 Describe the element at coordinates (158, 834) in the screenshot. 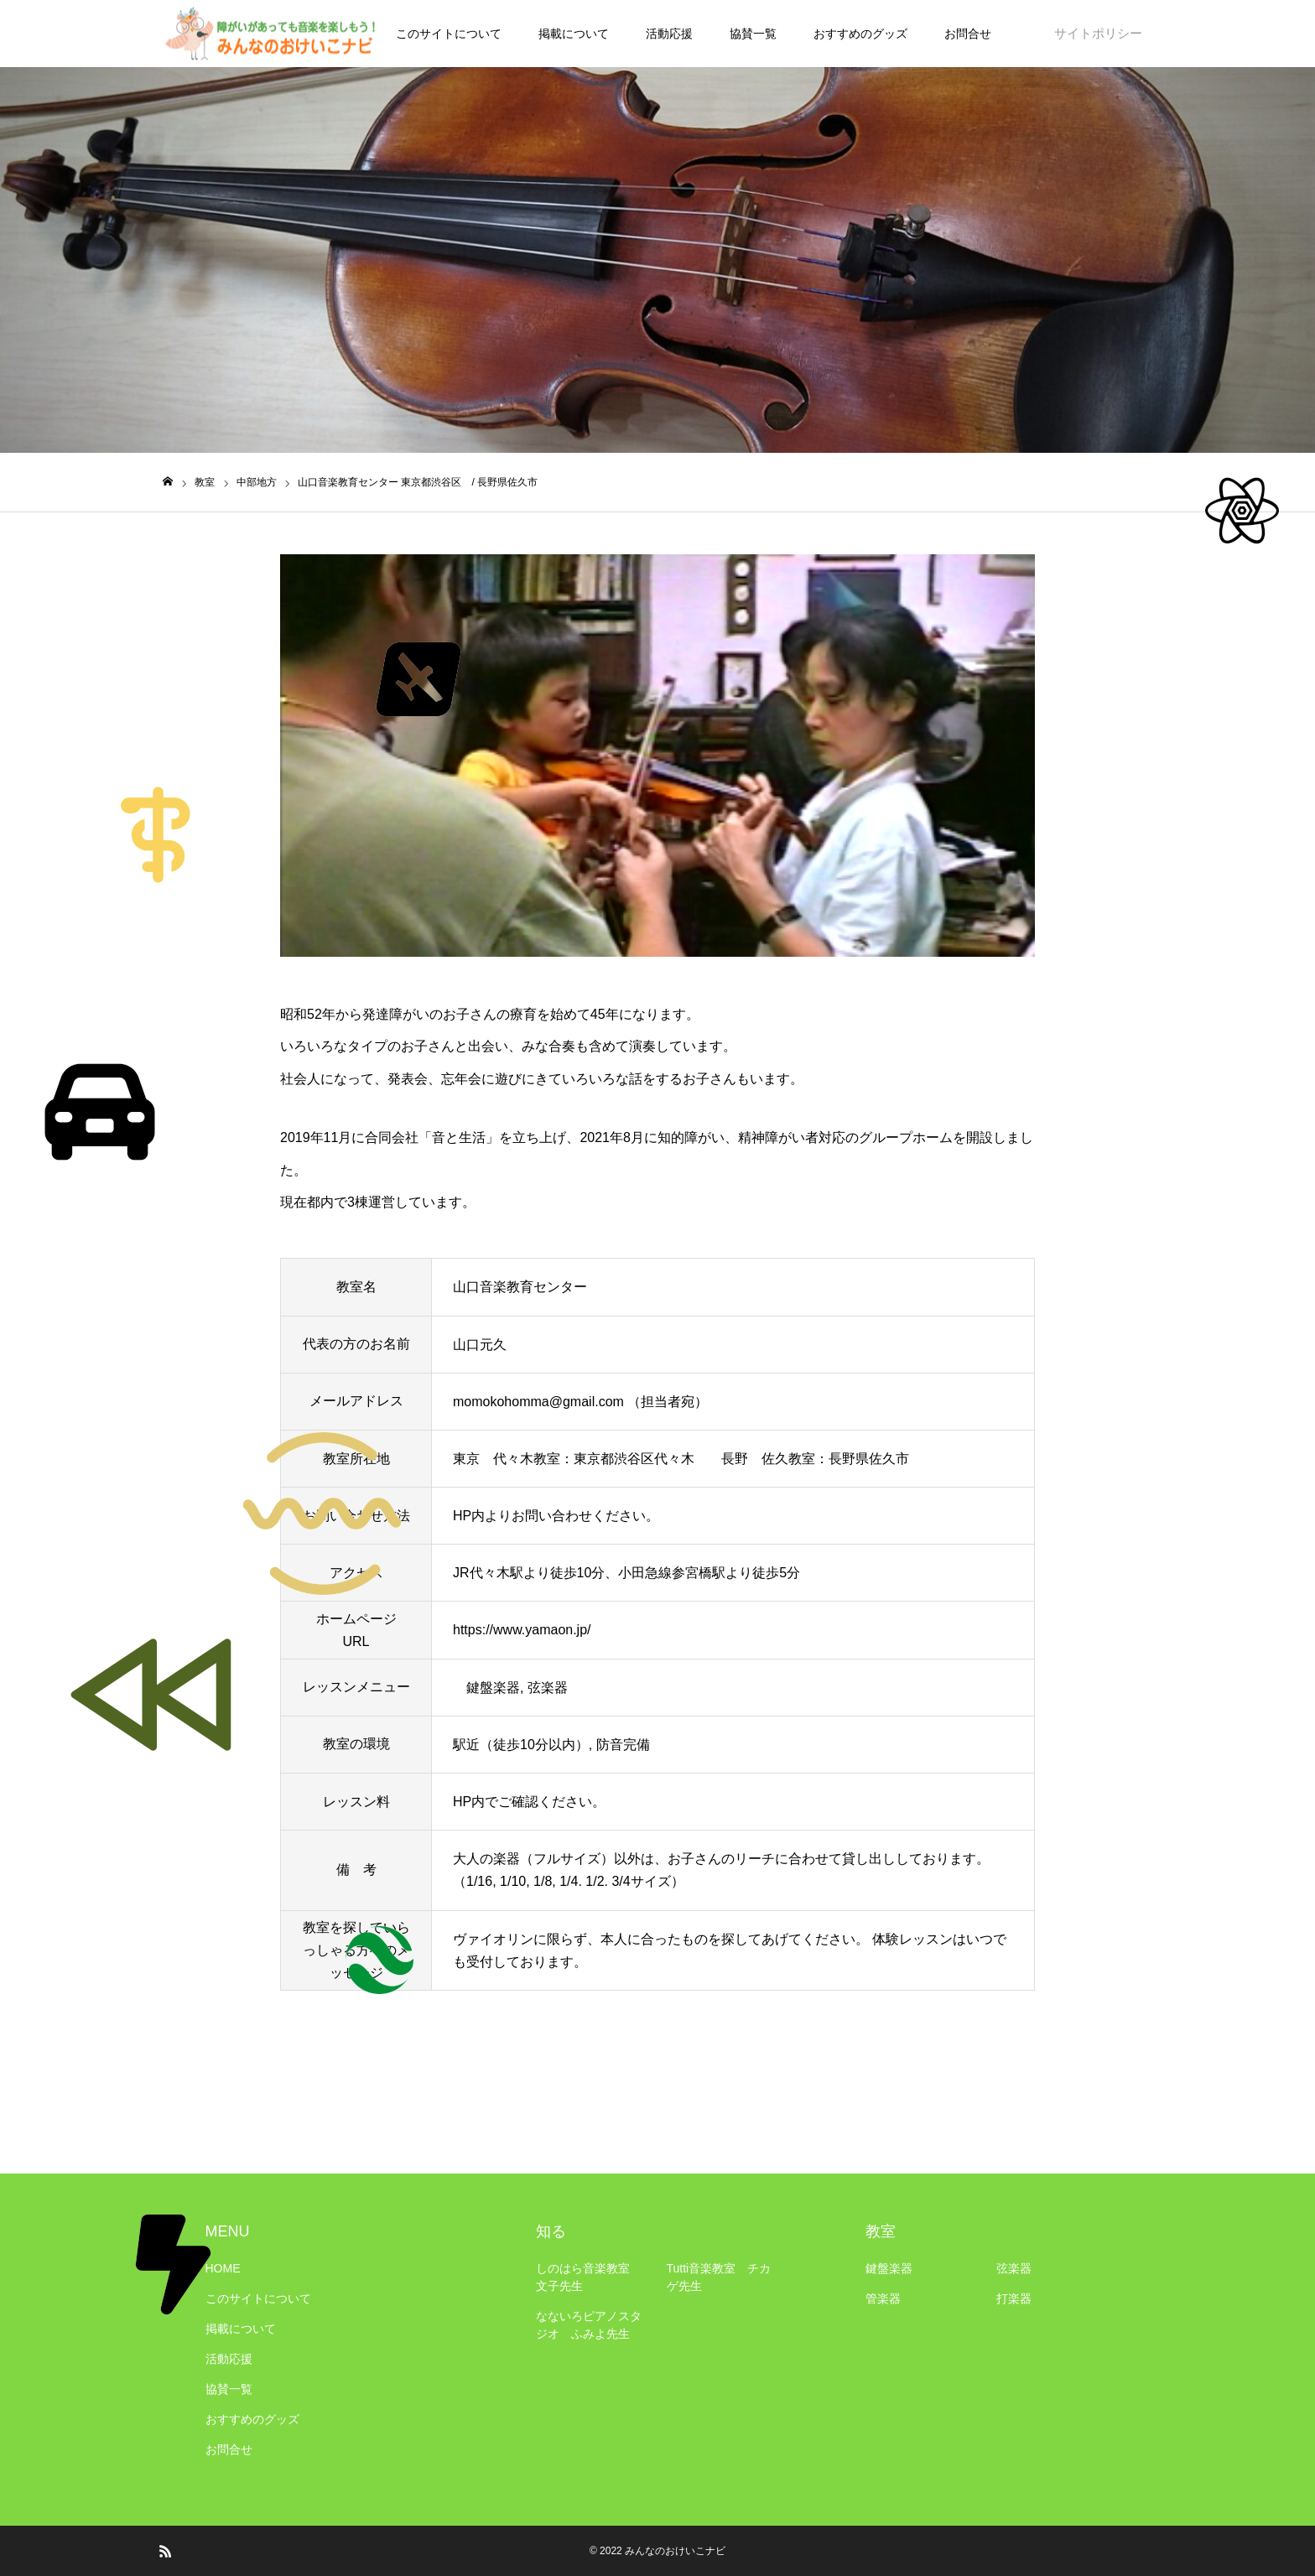

I see `access medical or healthcare services` at that location.